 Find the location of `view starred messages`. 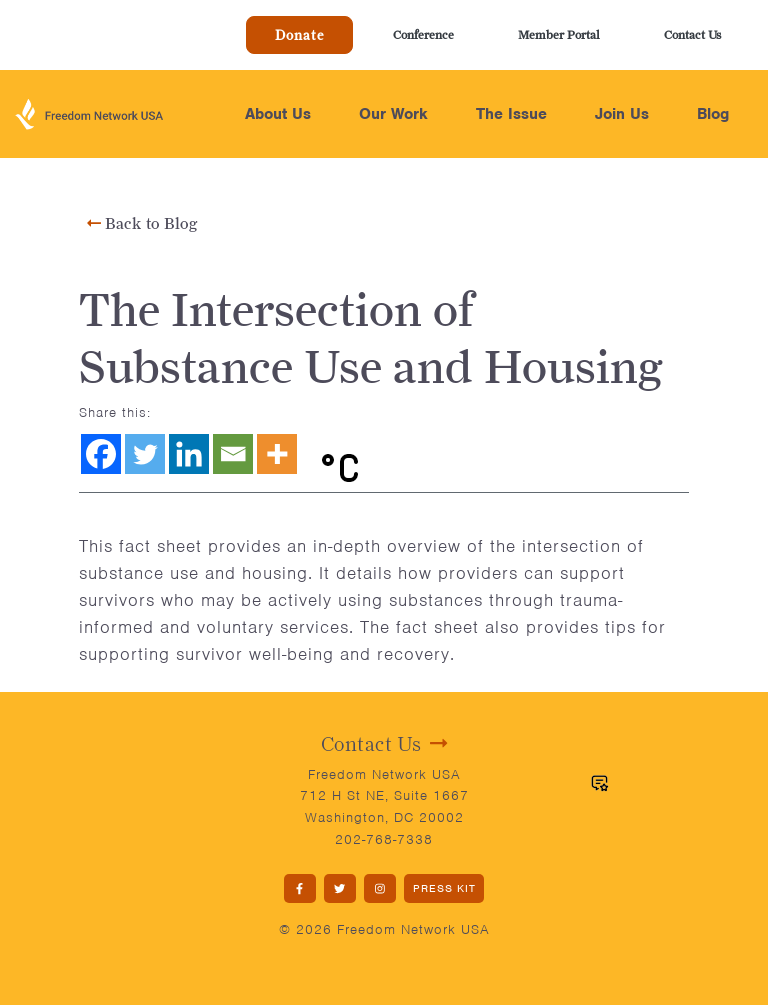

view starred messages is located at coordinates (599, 782).